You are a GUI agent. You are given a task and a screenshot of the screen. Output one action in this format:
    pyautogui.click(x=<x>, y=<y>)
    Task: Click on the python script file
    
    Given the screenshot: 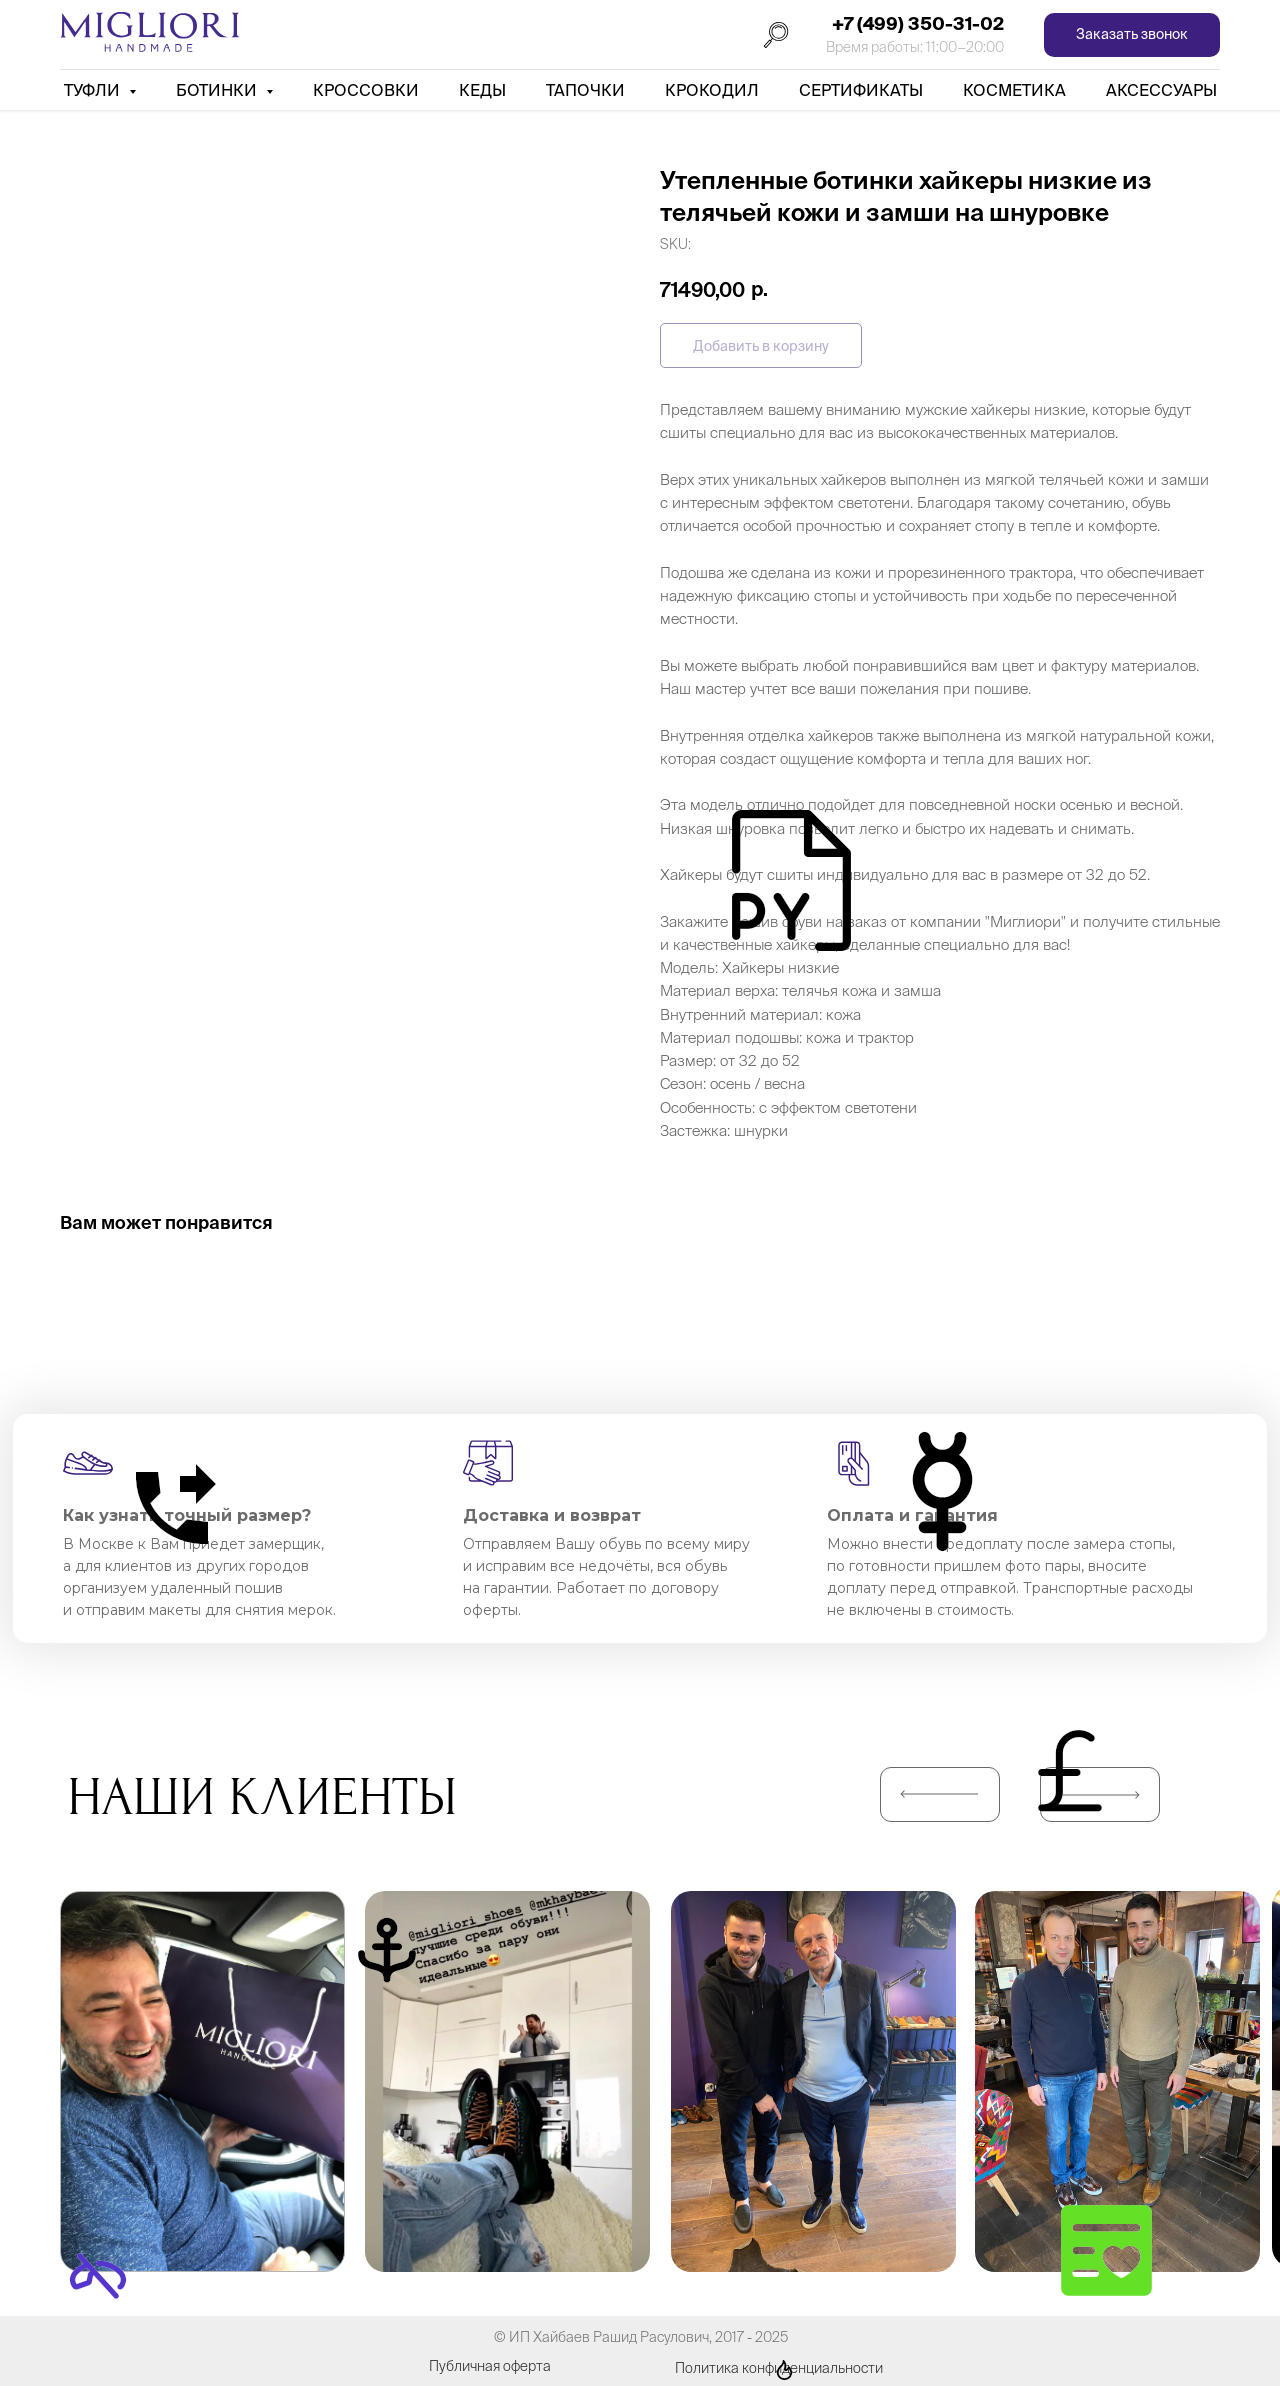 What is the action you would take?
    pyautogui.click(x=791, y=880)
    